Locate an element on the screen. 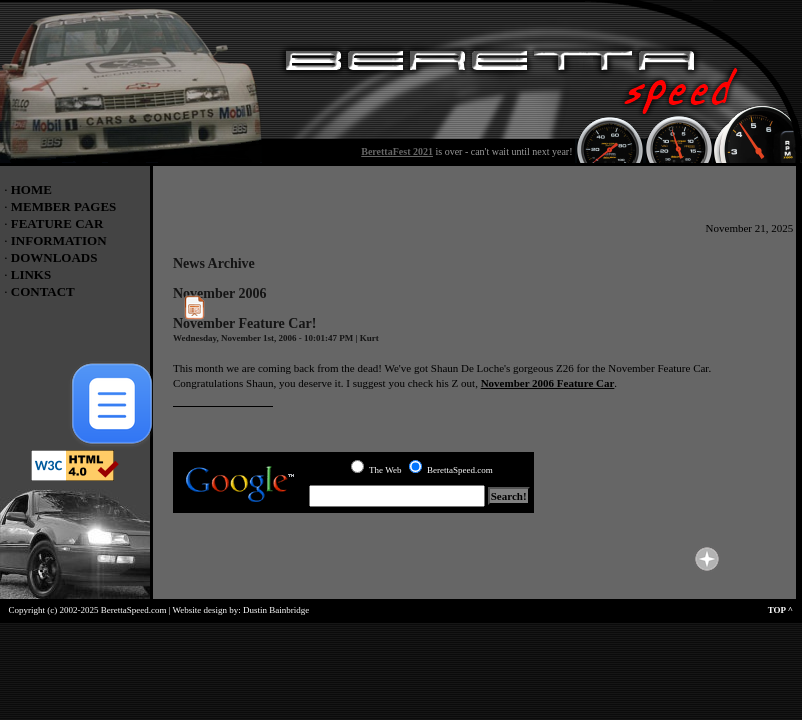 Image resolution: width=802 pixels, height=720 pixels. open system actions or shortcuts settings is located at coordinates (112, 405).